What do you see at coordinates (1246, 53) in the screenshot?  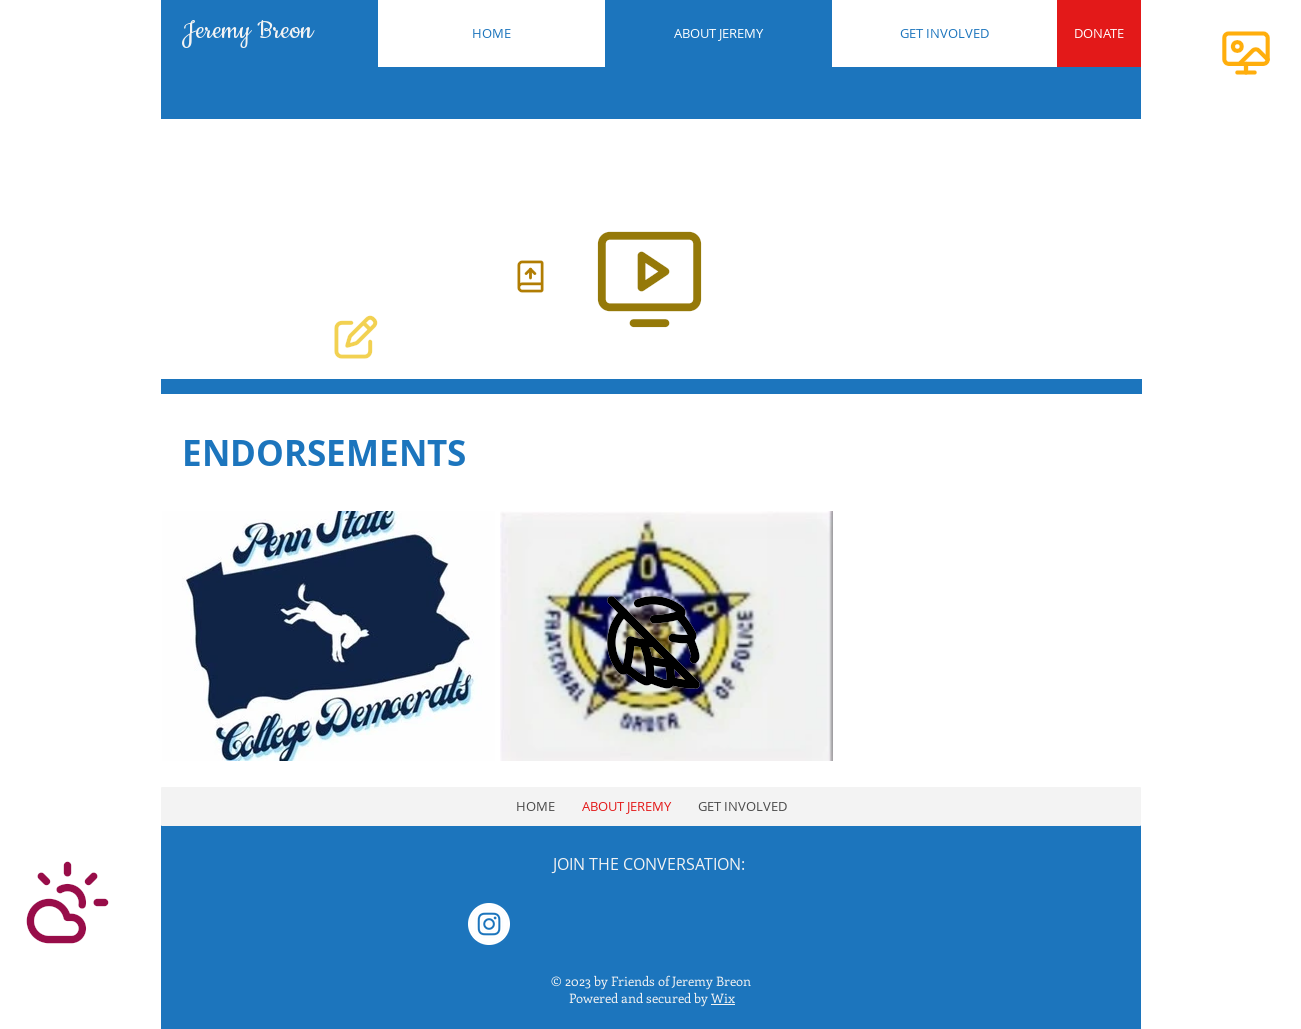 I see `change desktop wallpaper` at bounding box center [1246, 53].